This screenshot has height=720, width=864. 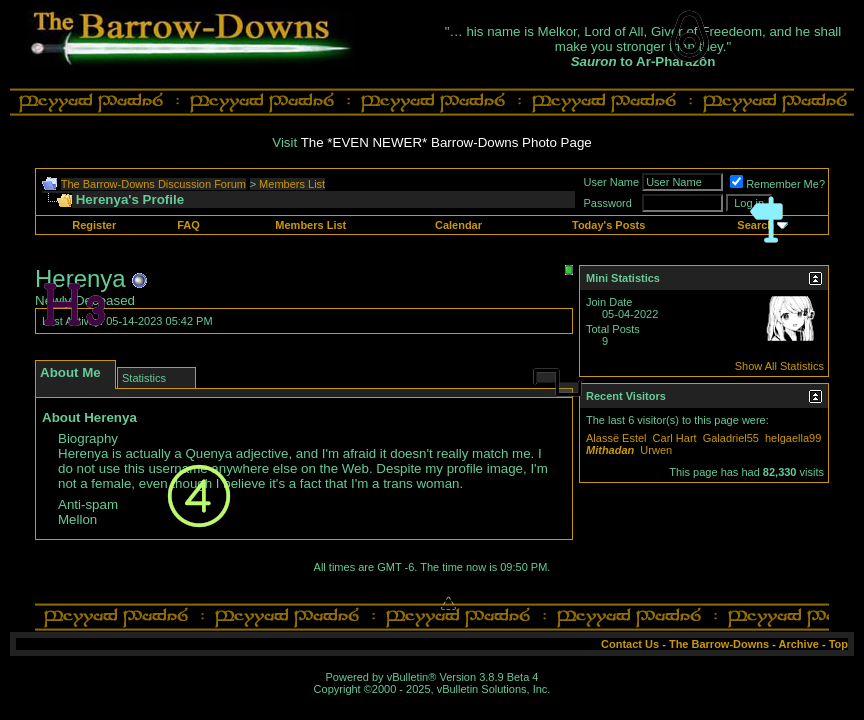 What do you see at coordinates (766, 219) in the screenshot?
I see `navigate to previous step or section` at bounding box center [766, 219].